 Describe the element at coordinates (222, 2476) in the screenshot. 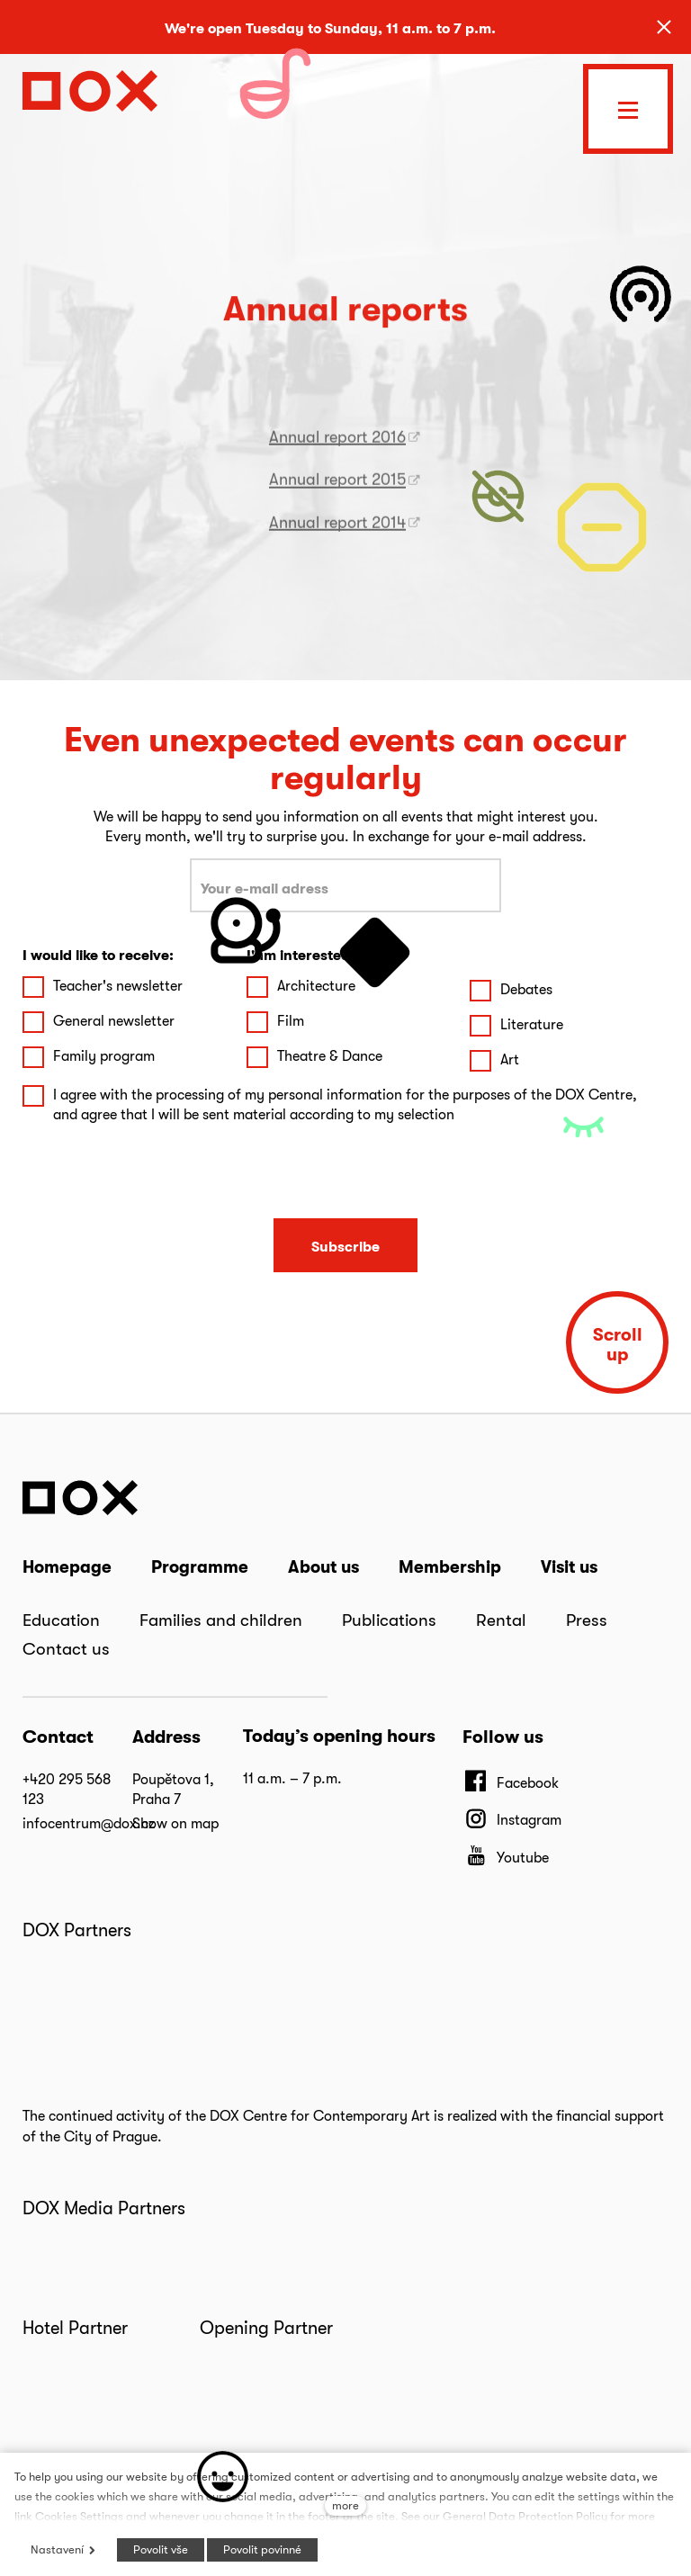

I see `rate your experience positively` at that location.